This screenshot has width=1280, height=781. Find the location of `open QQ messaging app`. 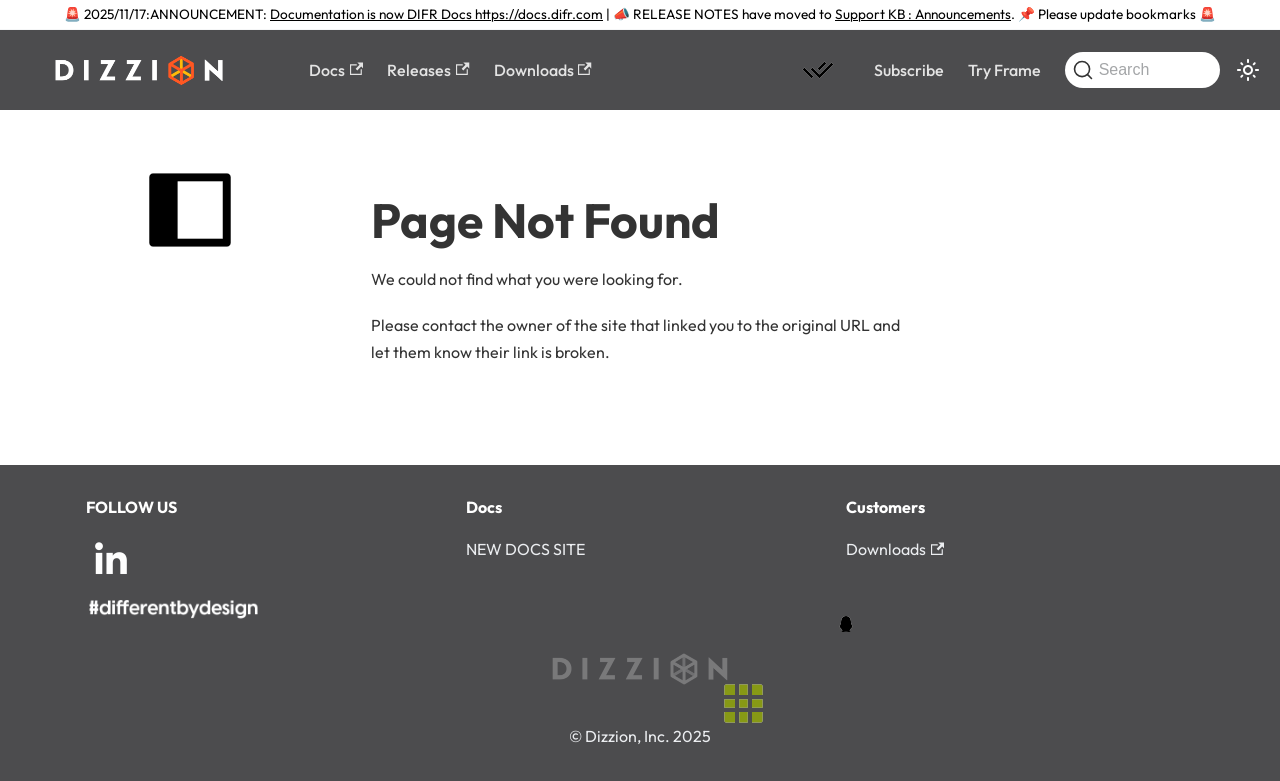

open QQ messaging app is located at coordinates (846, 624).